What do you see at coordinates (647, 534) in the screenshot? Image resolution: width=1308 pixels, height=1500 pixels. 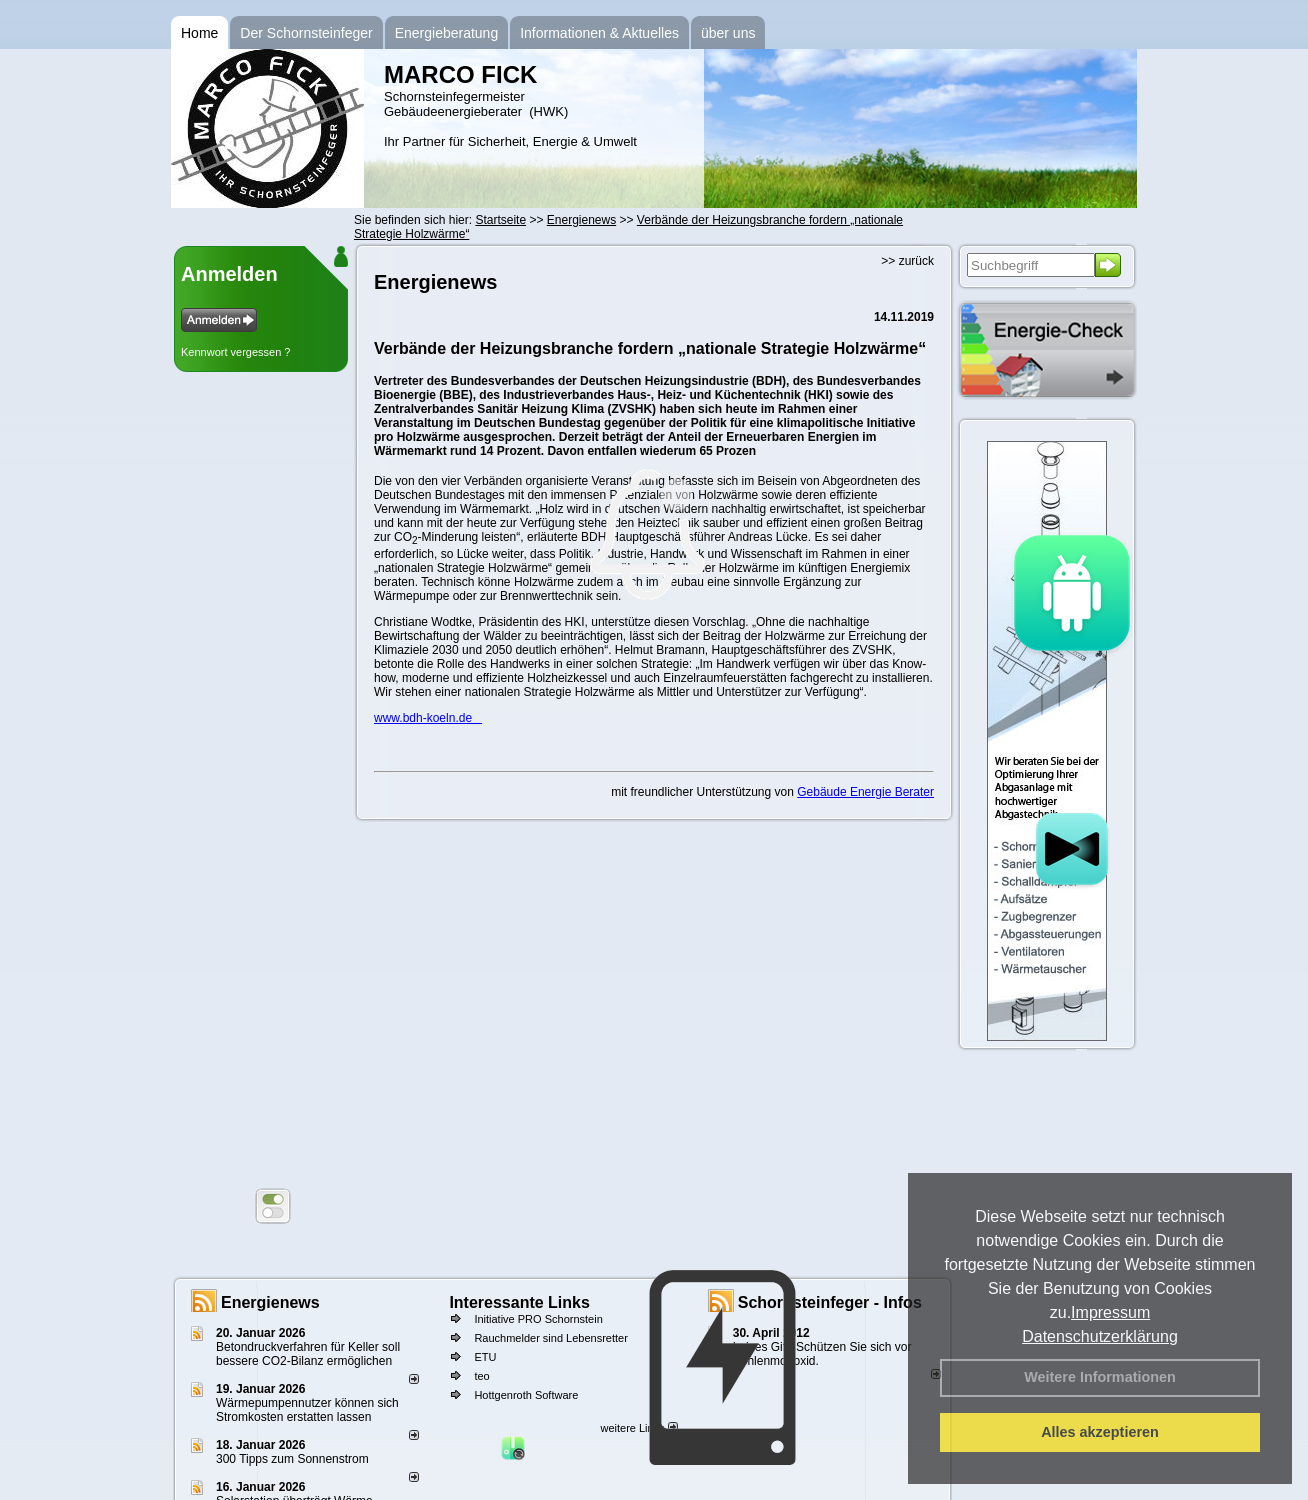 I see `no new notifications` at bounding box center [647, 534].